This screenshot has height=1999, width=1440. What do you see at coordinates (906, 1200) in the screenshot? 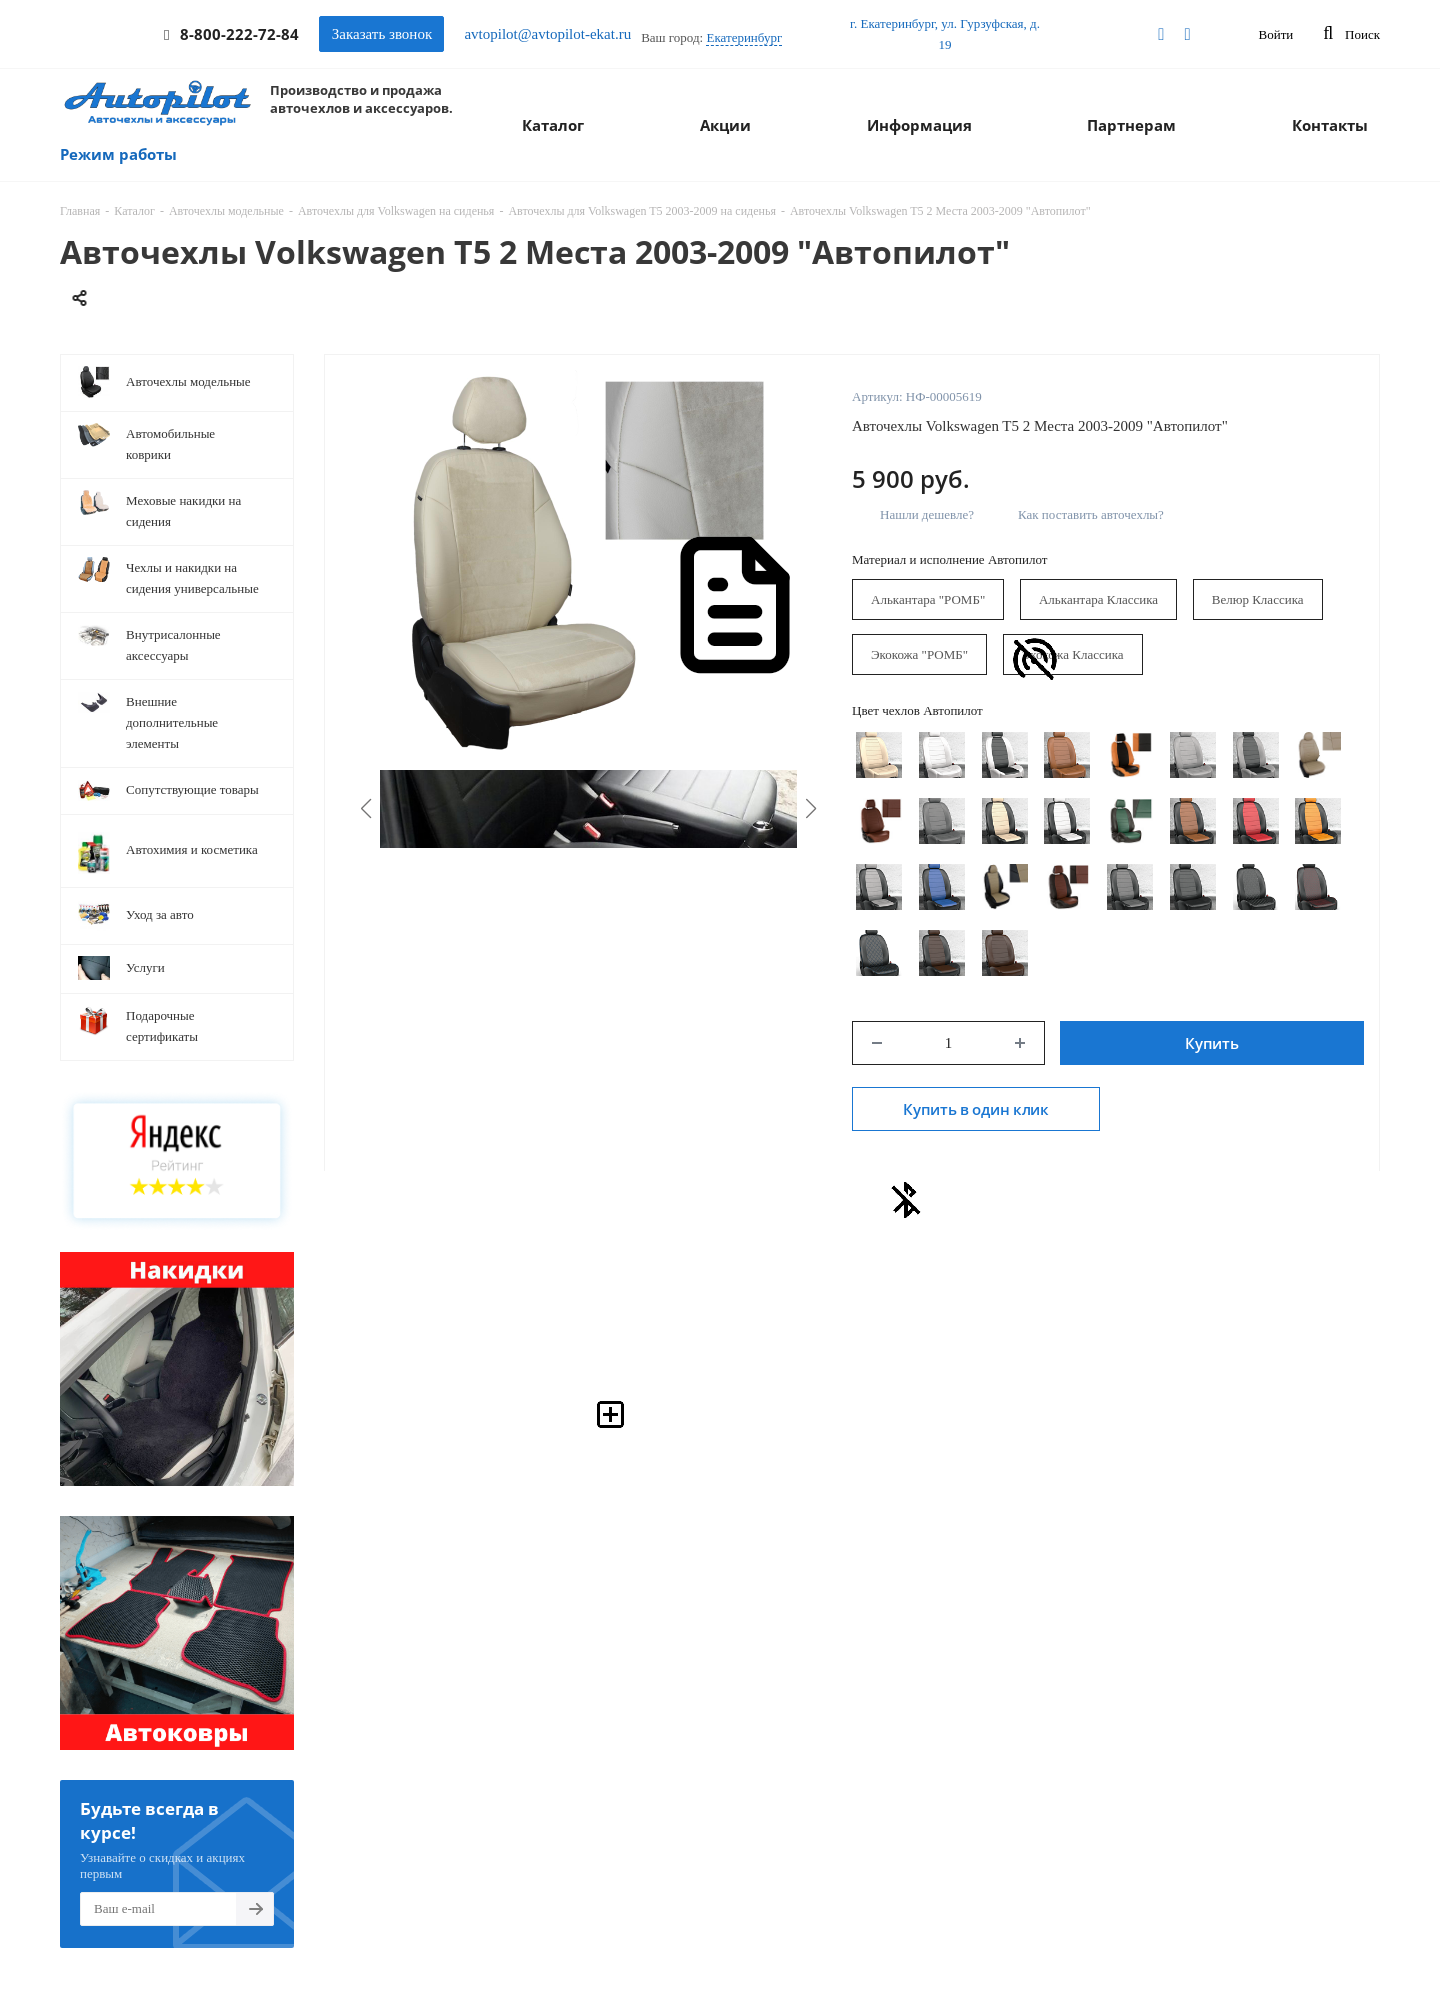
I see `bluetooth is currently disabled` at bounding box center [906, 1200].